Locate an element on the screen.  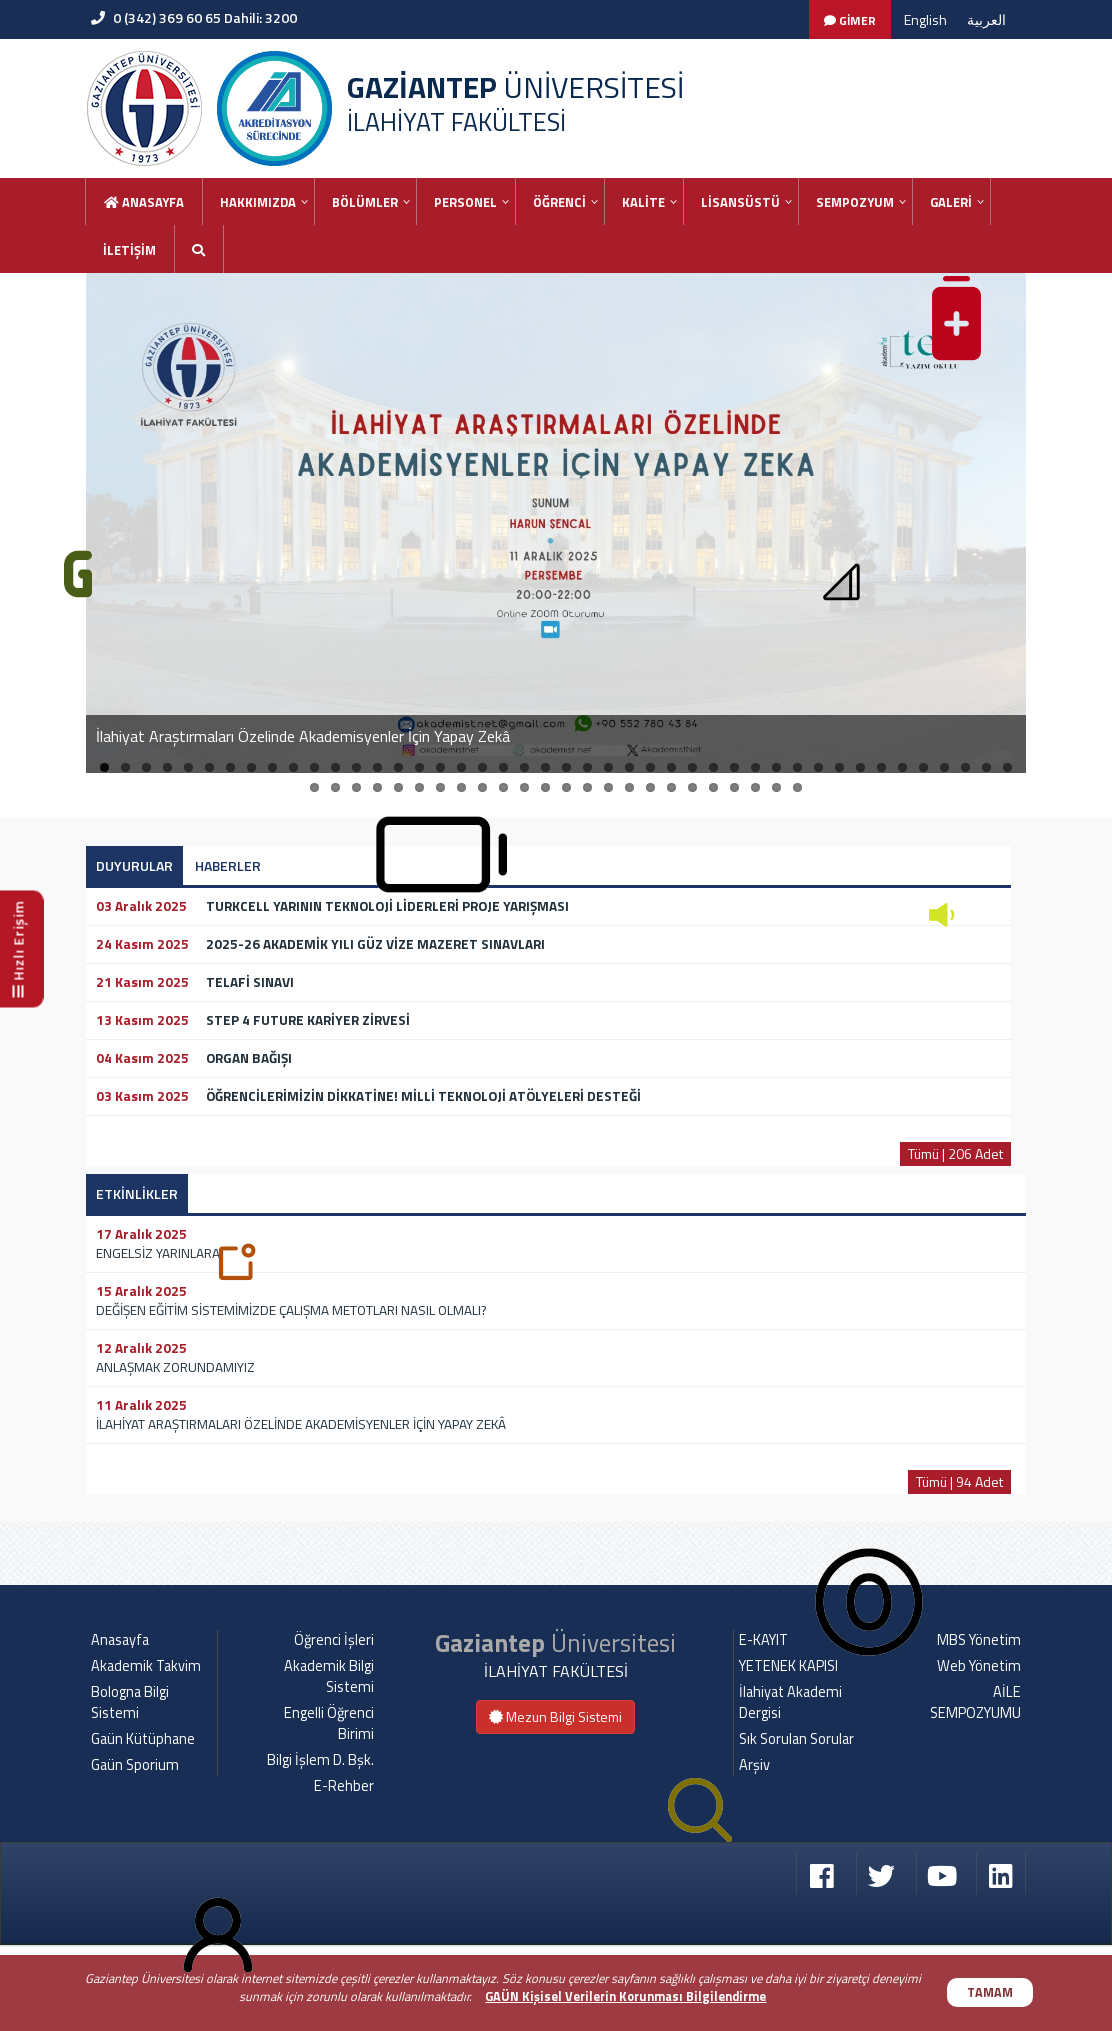
indicates strong cellular network signal is located at coordinates (844, 583).